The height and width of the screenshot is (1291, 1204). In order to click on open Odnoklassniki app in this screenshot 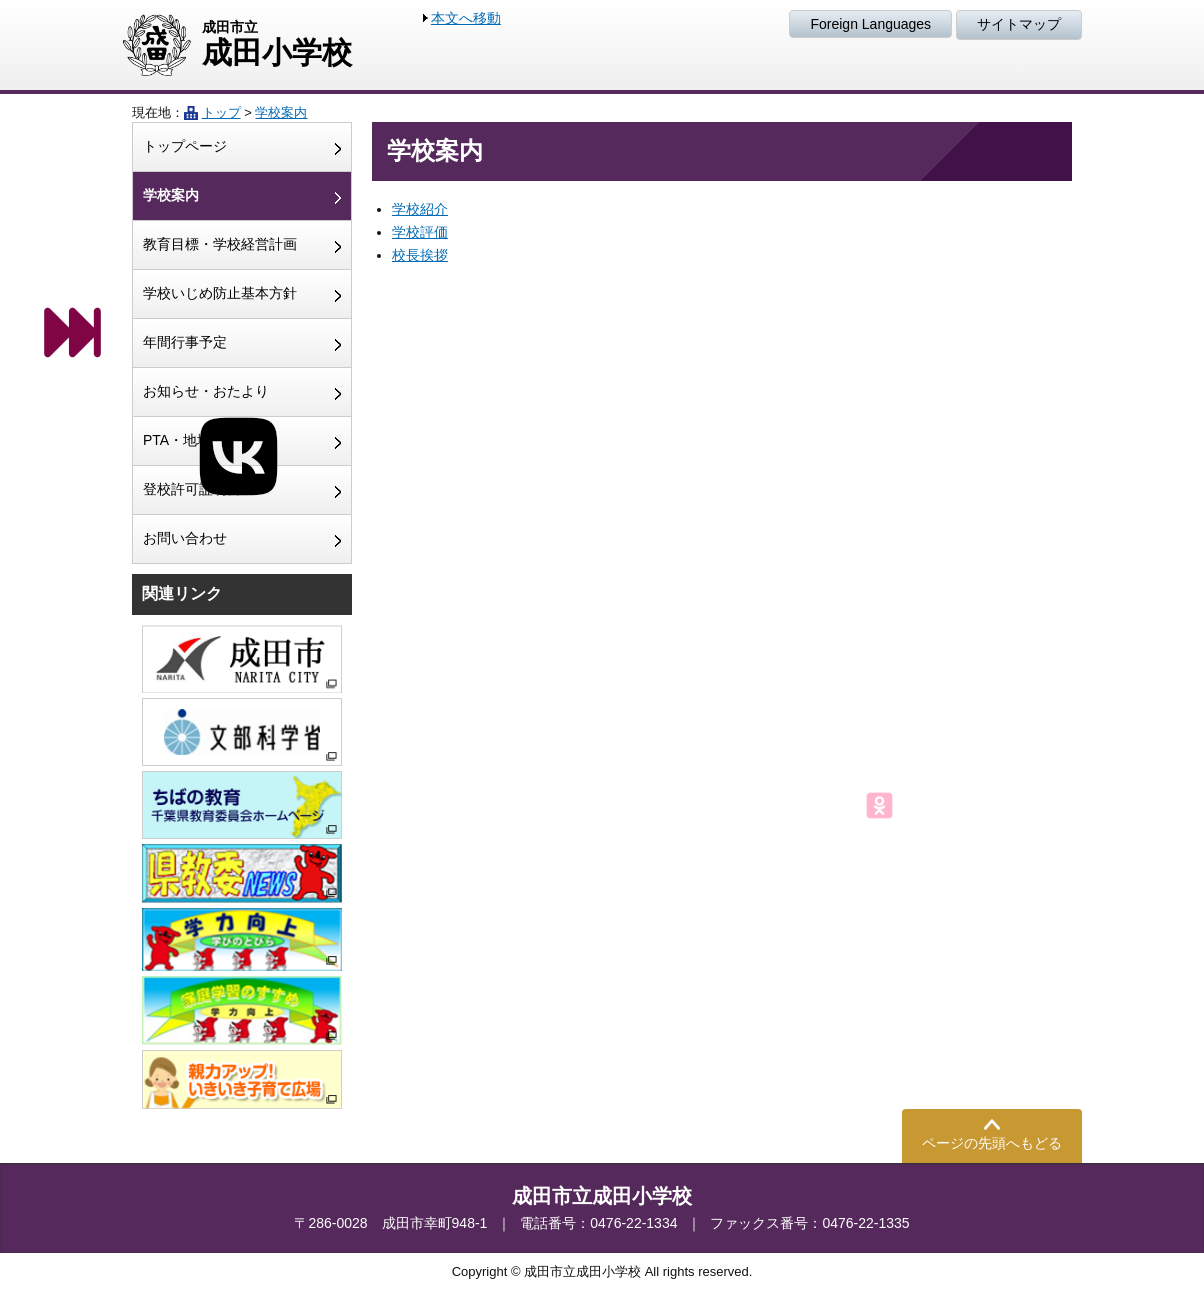, I will do `click(879, 805)`.